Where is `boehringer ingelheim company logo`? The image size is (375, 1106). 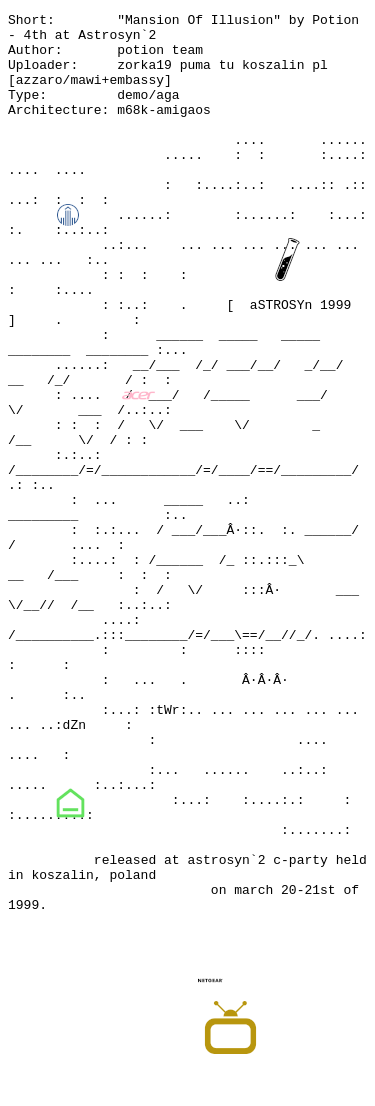
boehringer ingelheim company logo is located at coordinates (68, 215).